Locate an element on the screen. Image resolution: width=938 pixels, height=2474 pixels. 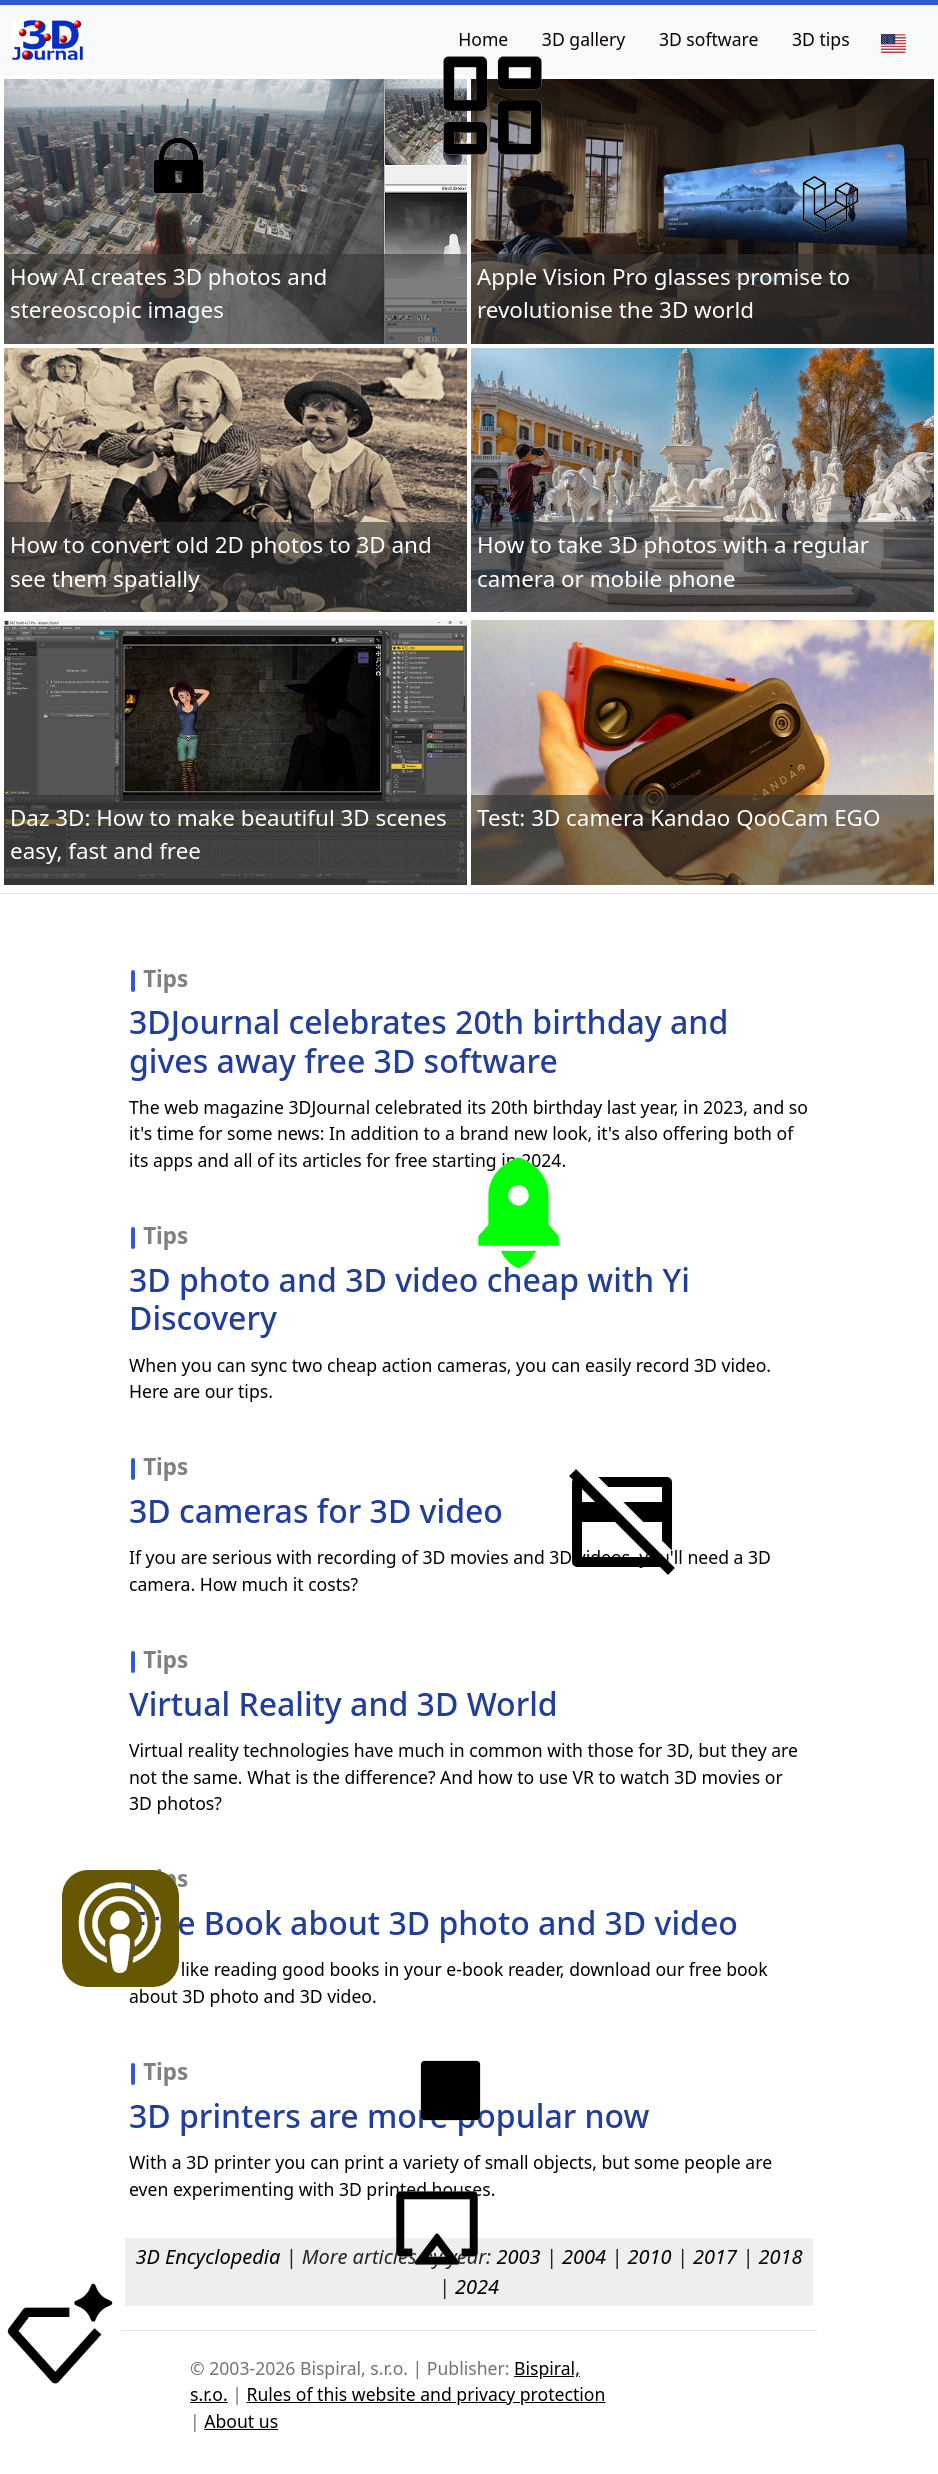
launch or deploy an application is located at coordinates (518, 1210).